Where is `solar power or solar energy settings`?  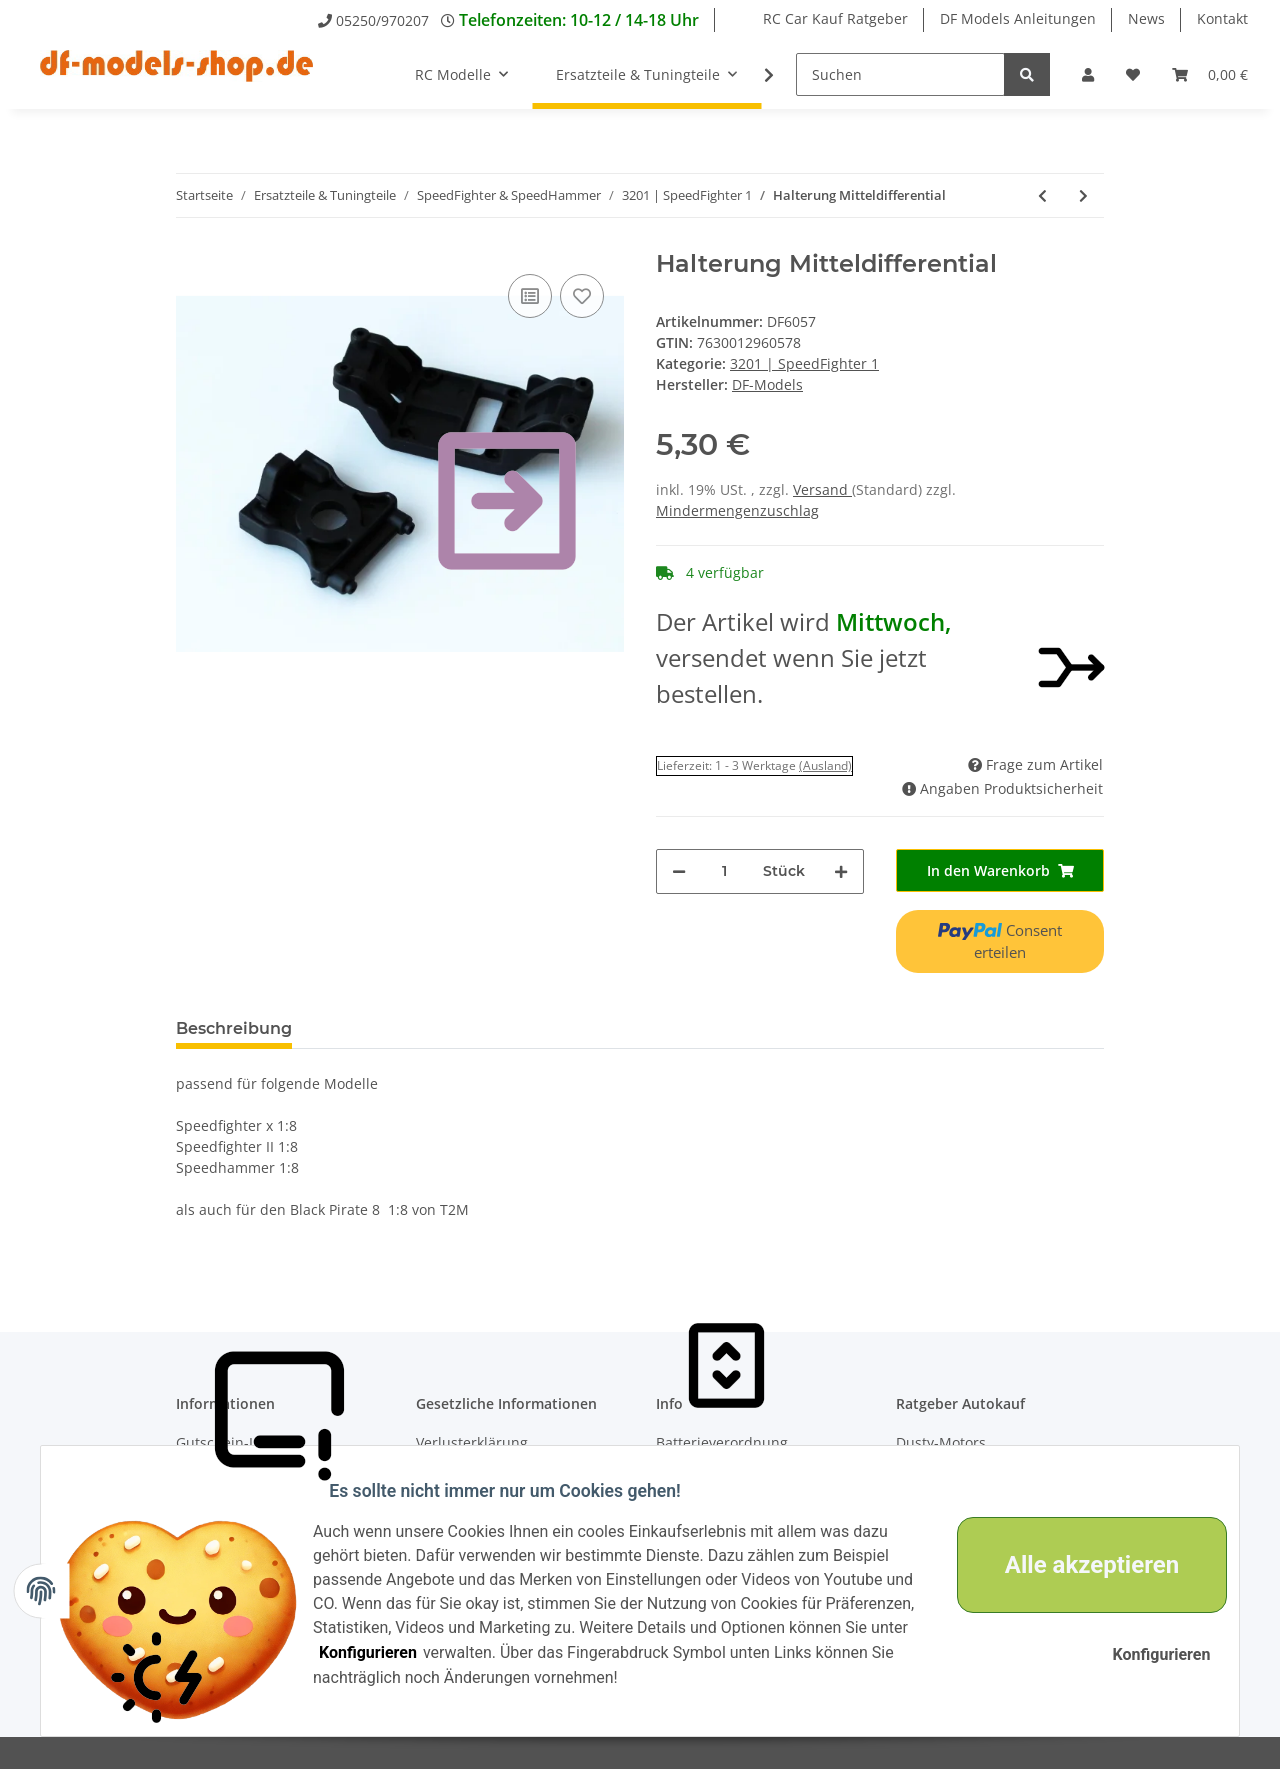
solar power or solar energy settings is located at coordinates (156, 1677).